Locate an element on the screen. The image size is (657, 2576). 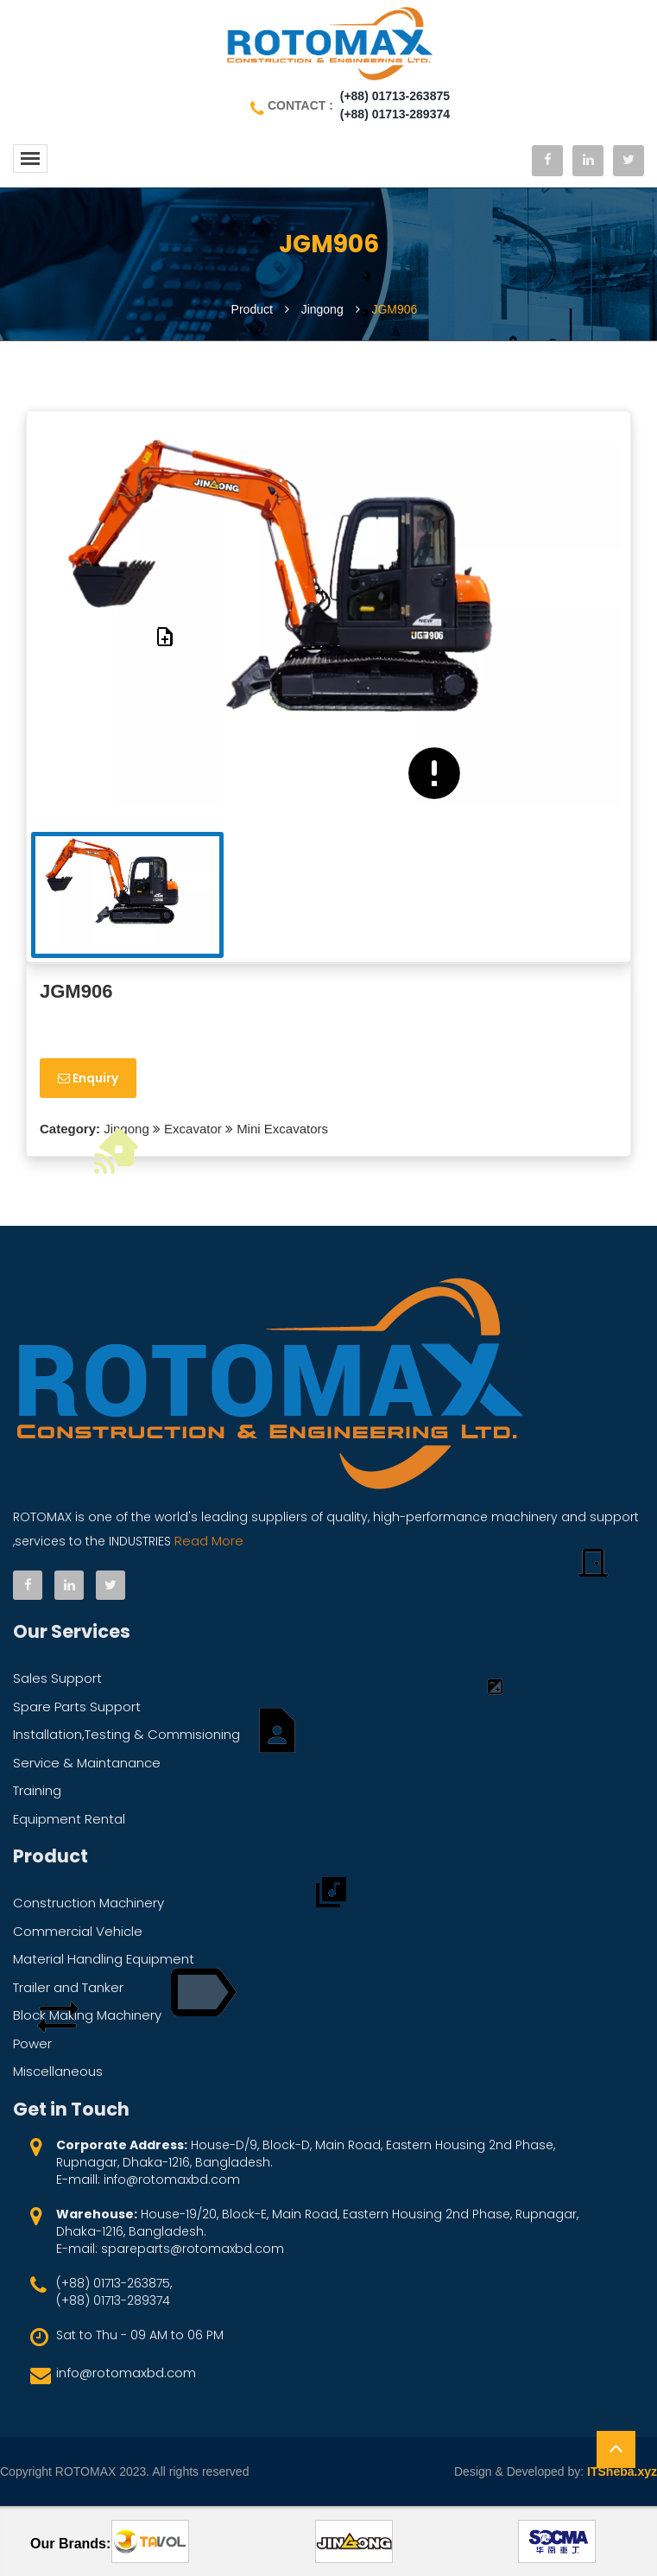
add or edit a label for an item is located at coordinates (202, 1992).